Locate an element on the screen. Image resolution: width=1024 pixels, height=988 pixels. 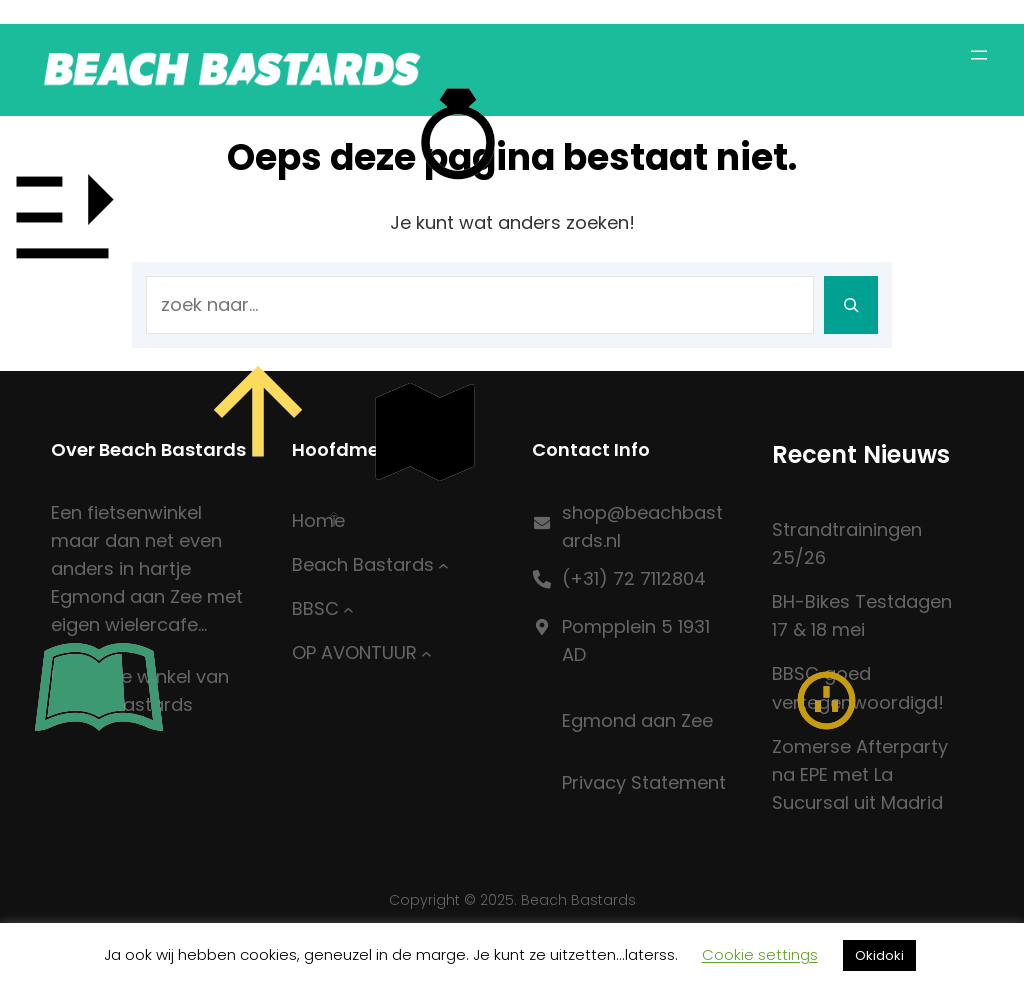
expand the navigation menu is located at coordinates (62, 217).